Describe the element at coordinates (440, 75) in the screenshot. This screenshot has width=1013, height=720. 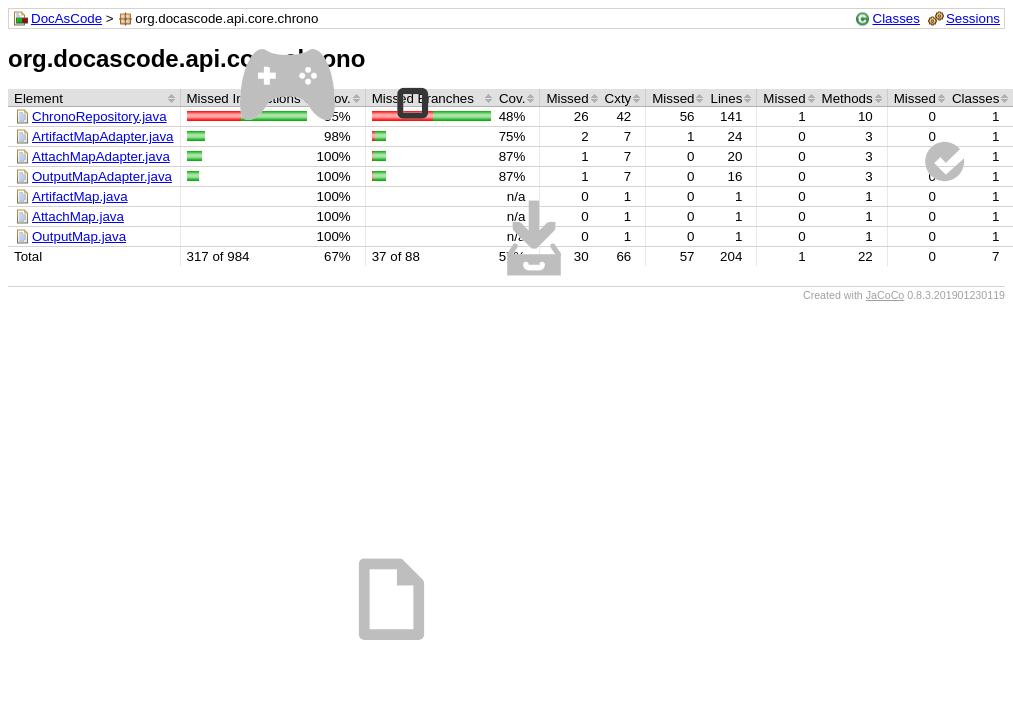
I see `stop or halt current media playback` at that location.